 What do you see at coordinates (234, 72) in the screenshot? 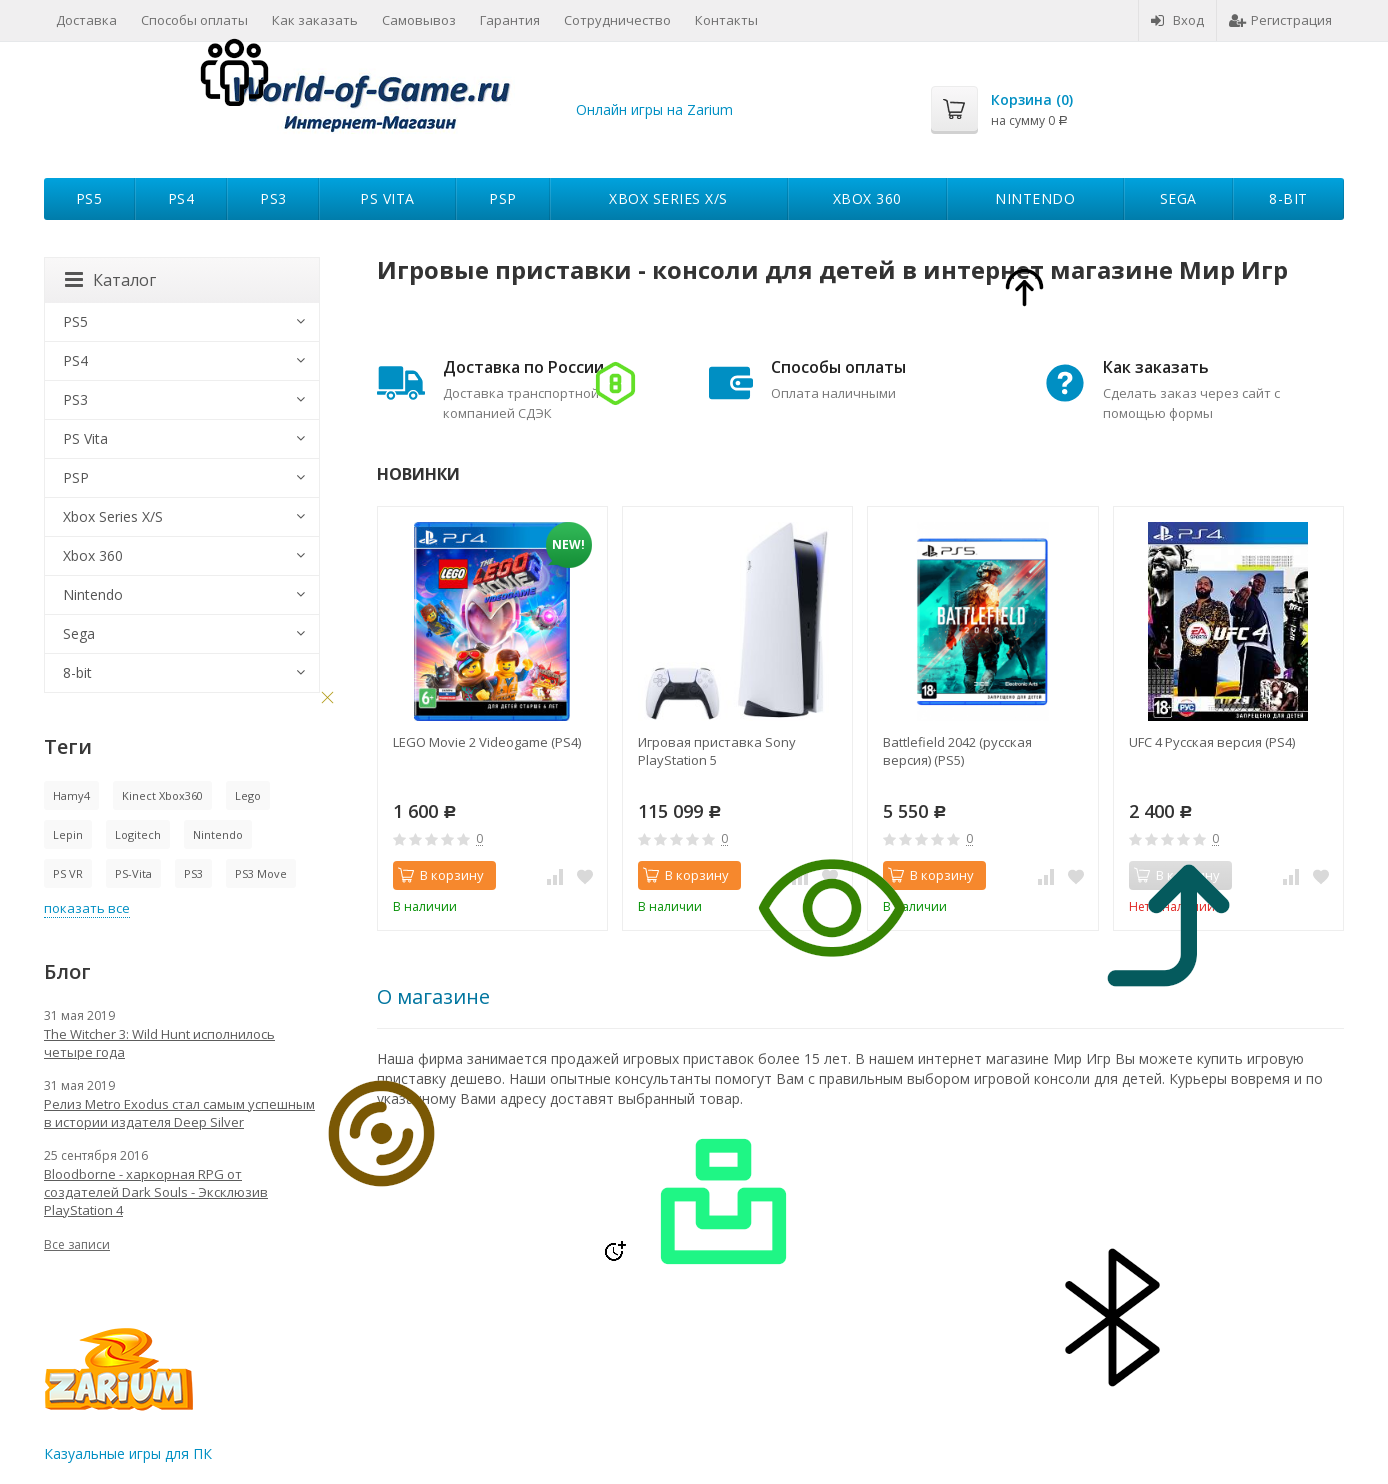
I see `view organization members` at bounding box center [234, 72].